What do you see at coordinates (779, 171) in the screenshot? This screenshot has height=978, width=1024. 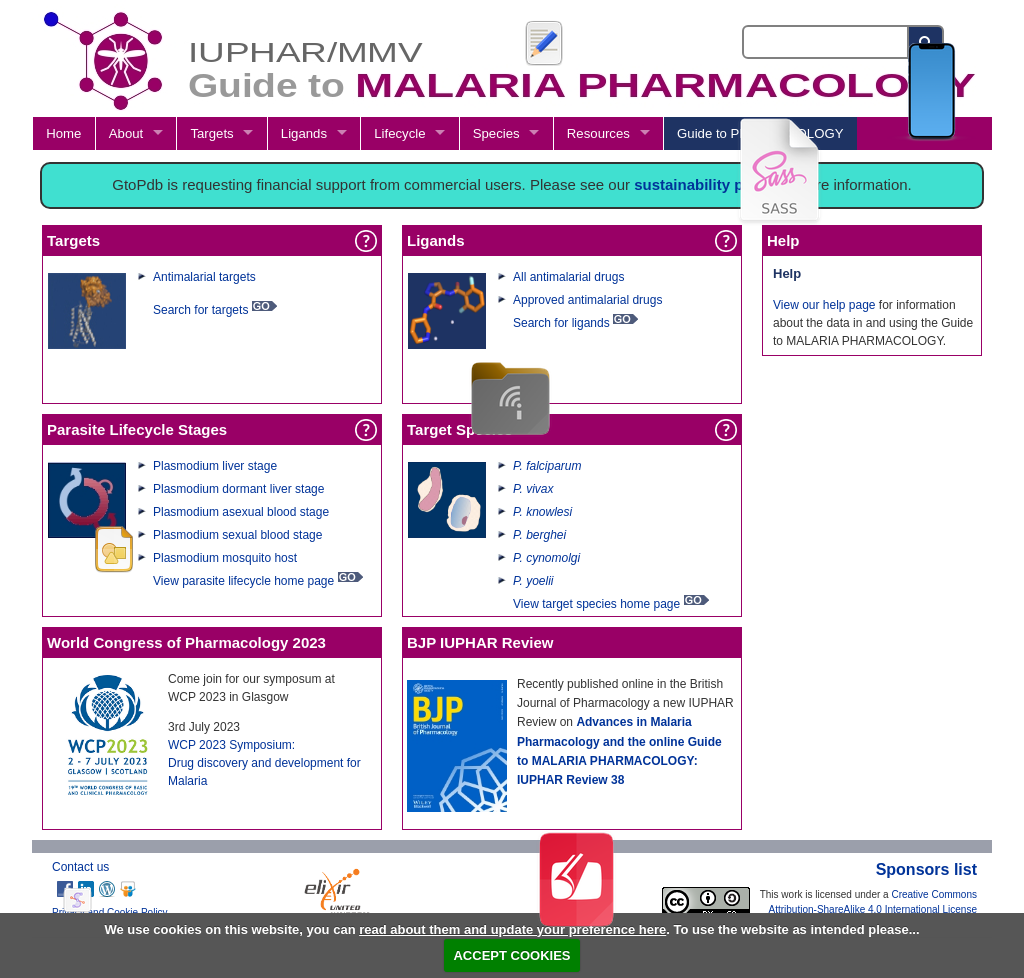 I see `sass stylesheet file` at bounding box center [779, 171].